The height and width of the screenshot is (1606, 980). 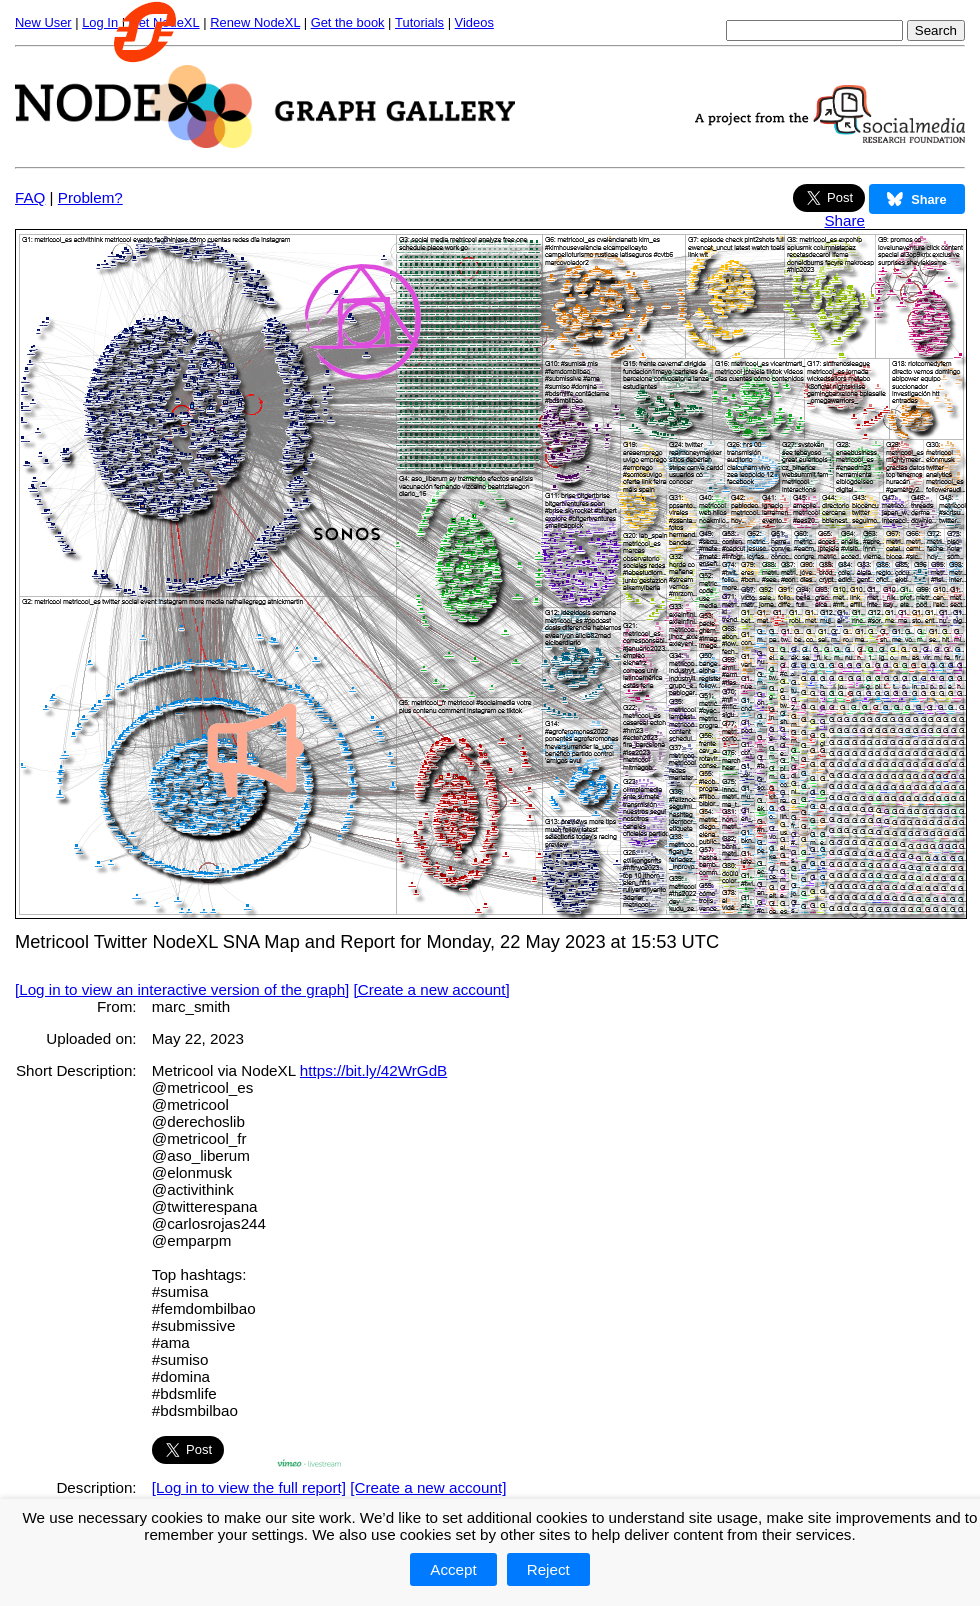 I want to click on make an announcement or broadcast, so click(x=252, y=748).